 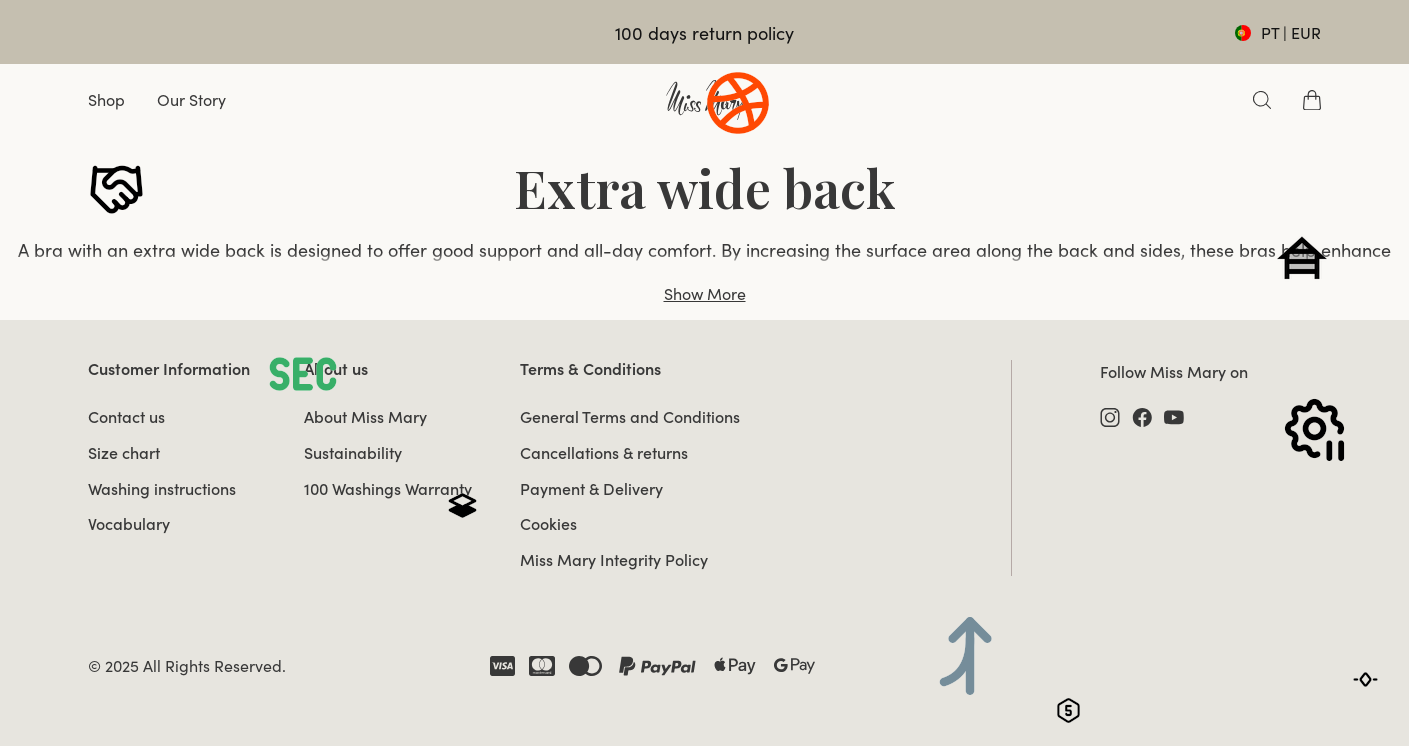 I want to click on view home exterior or siding options, so click(x=1302, y=259).